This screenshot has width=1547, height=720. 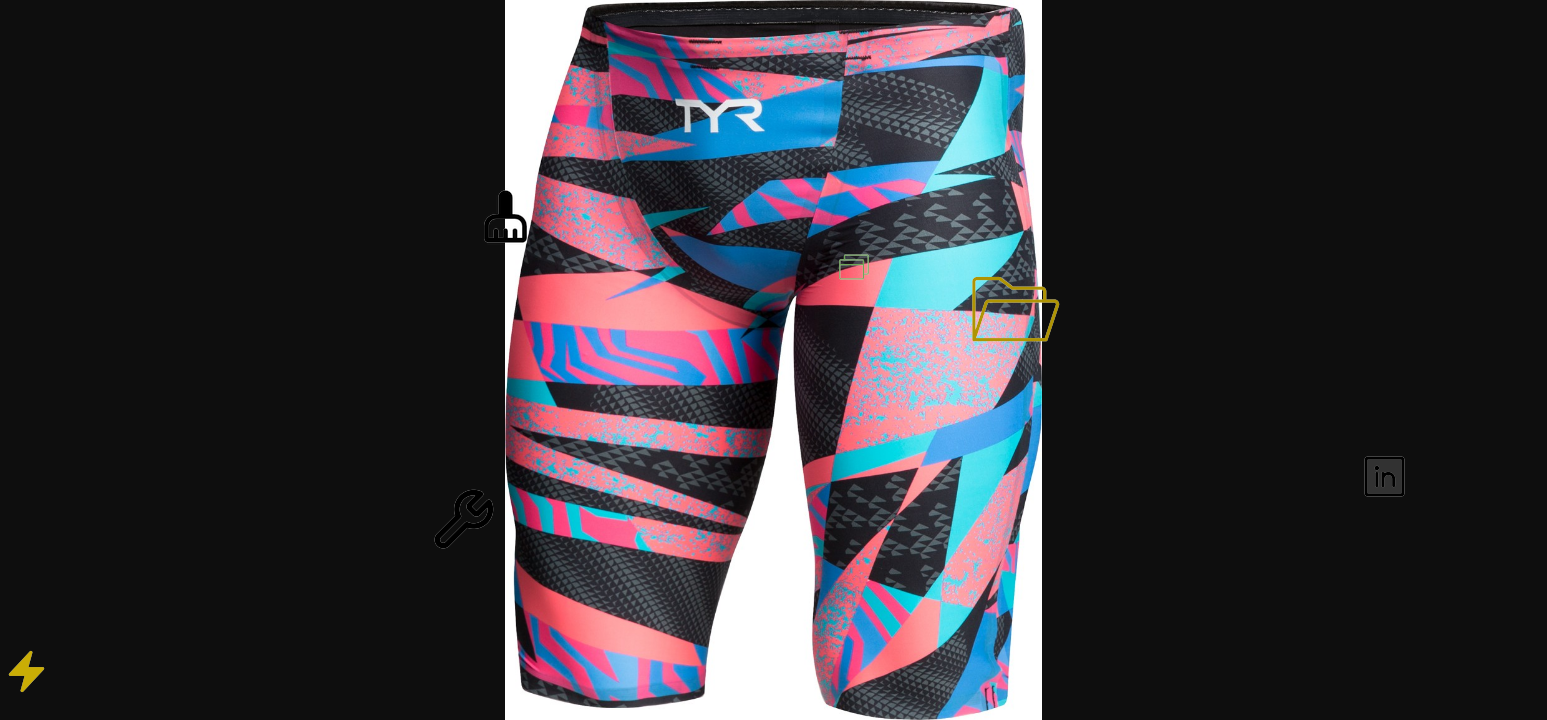 What do you see at coordinates (1012, 307) in the screenshot?
I see `open folder containing files` at bounding box center [1012, 307].